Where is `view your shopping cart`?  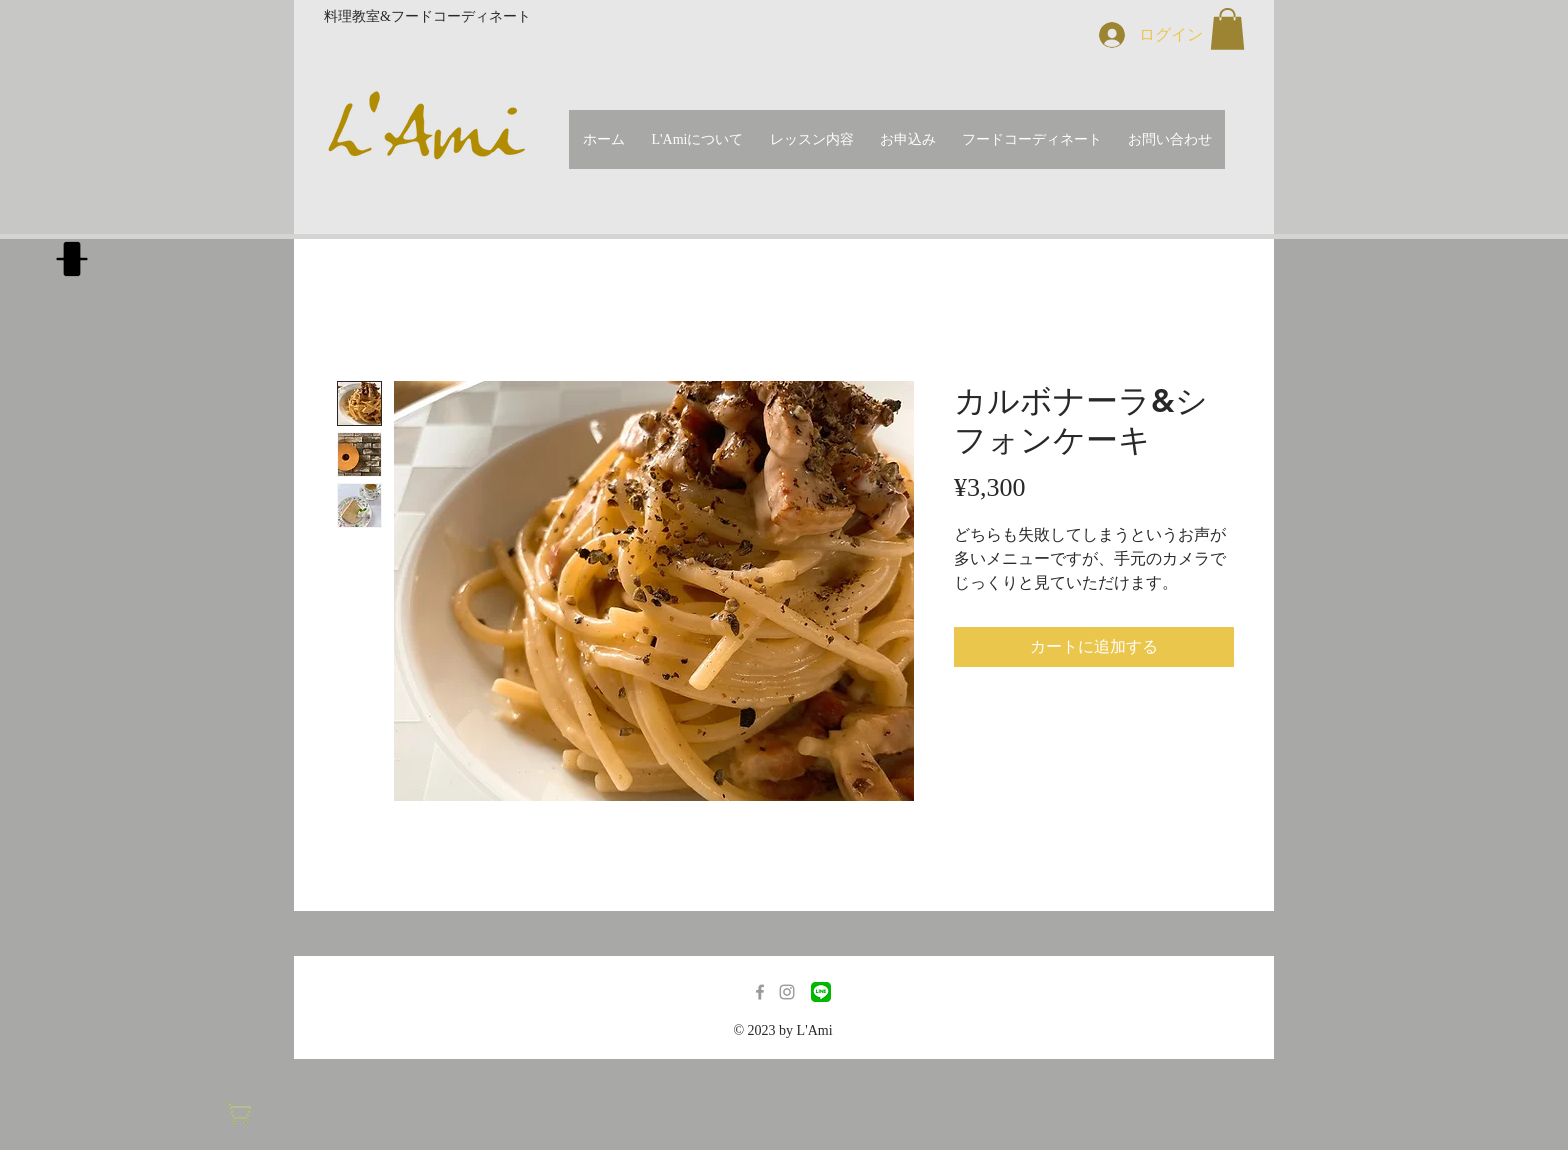
view your shopping cart is located at coordinates (239, 1113).